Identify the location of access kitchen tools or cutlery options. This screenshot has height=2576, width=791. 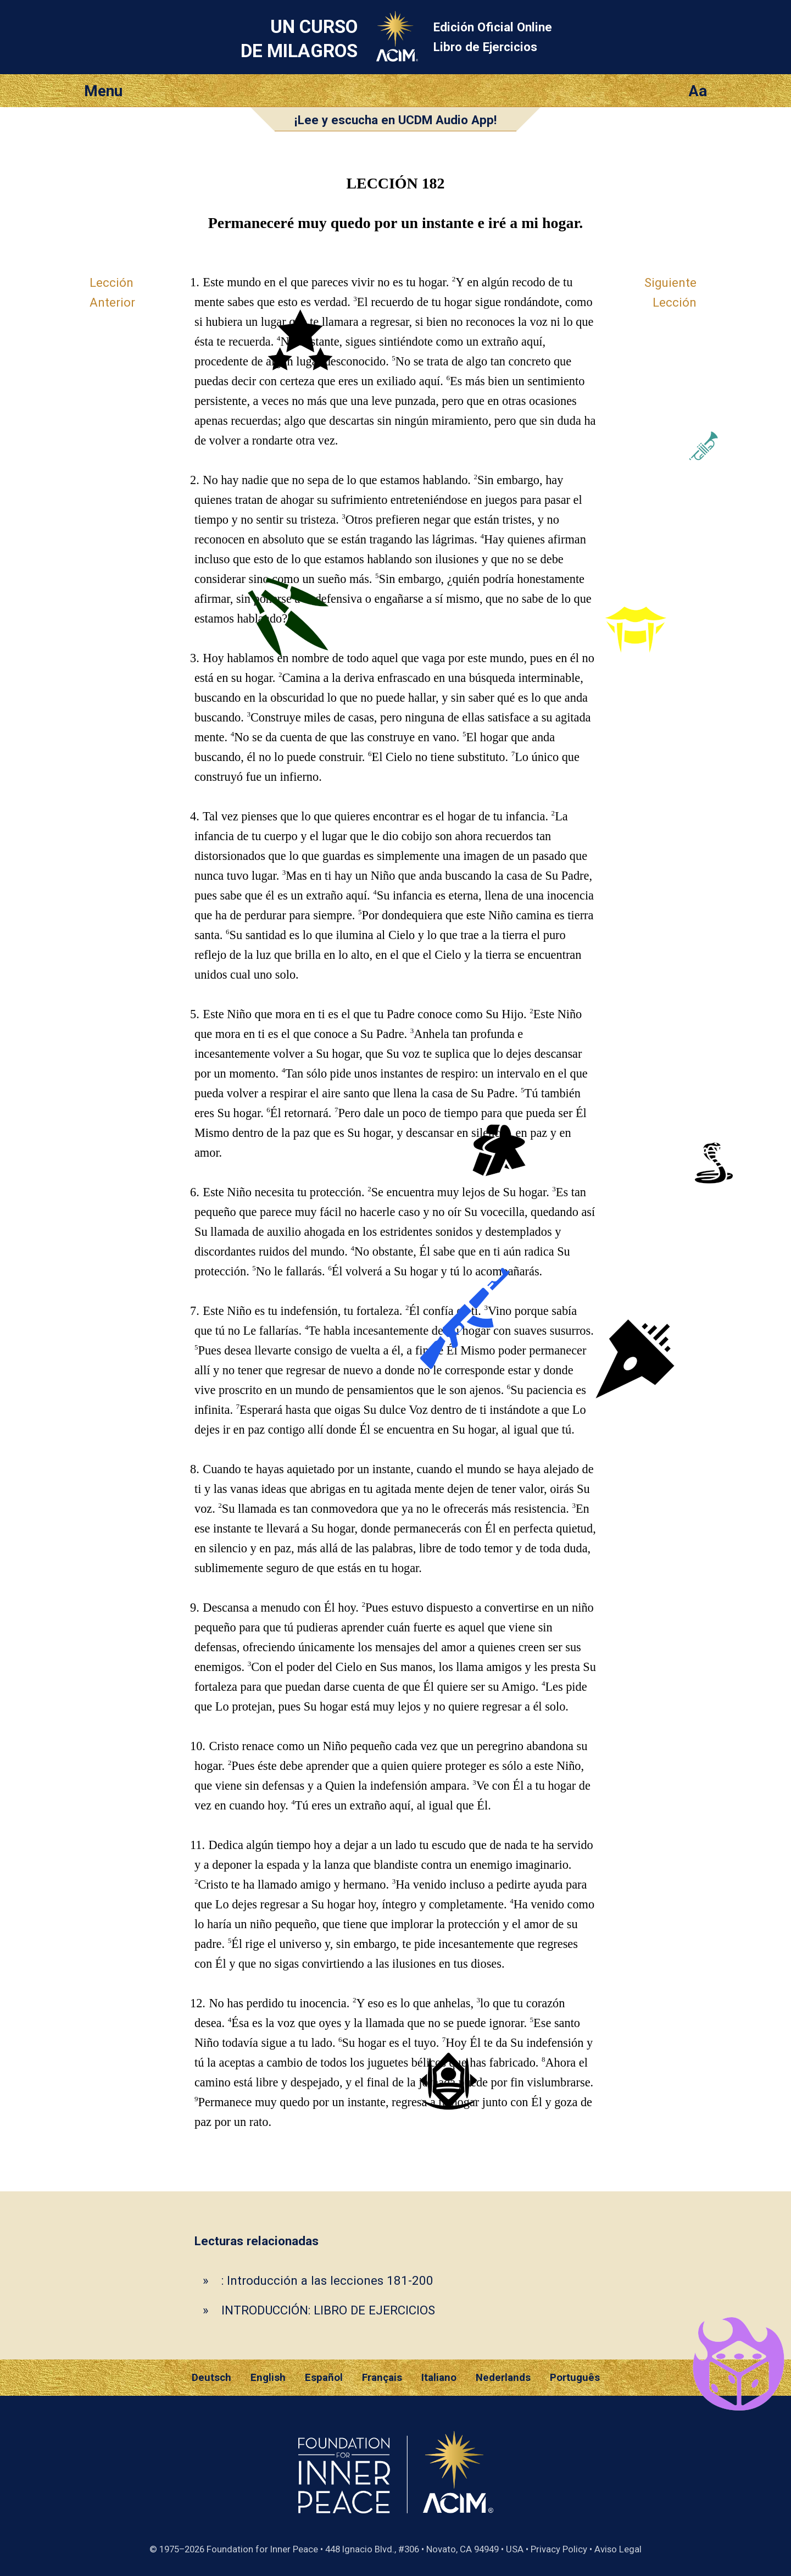
(287, 617).